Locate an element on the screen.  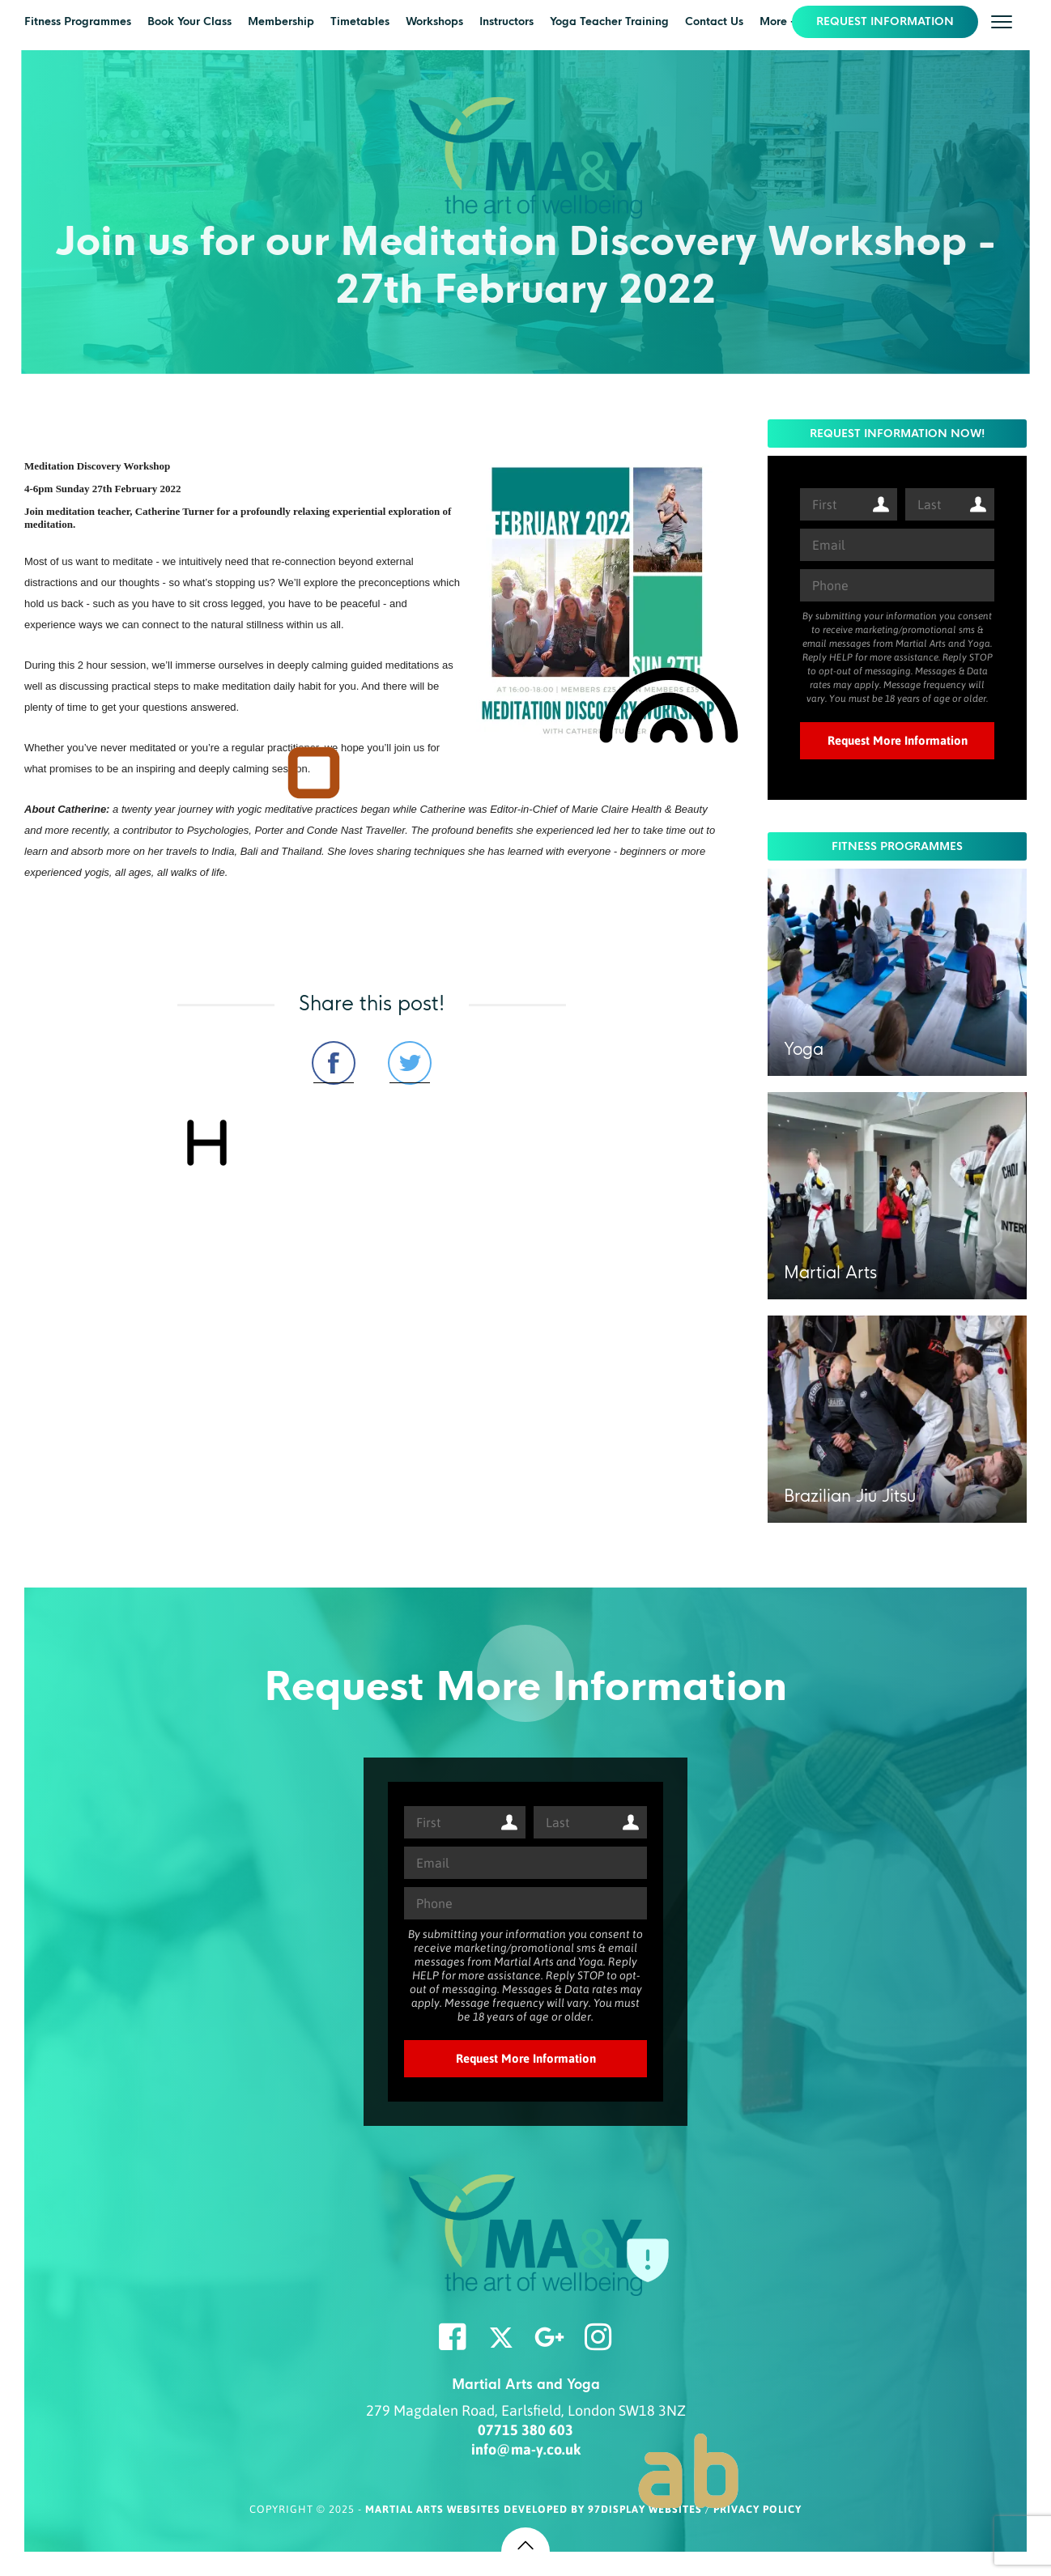
indicates a security warning or potential threat is located at coordinates (648, 2258).